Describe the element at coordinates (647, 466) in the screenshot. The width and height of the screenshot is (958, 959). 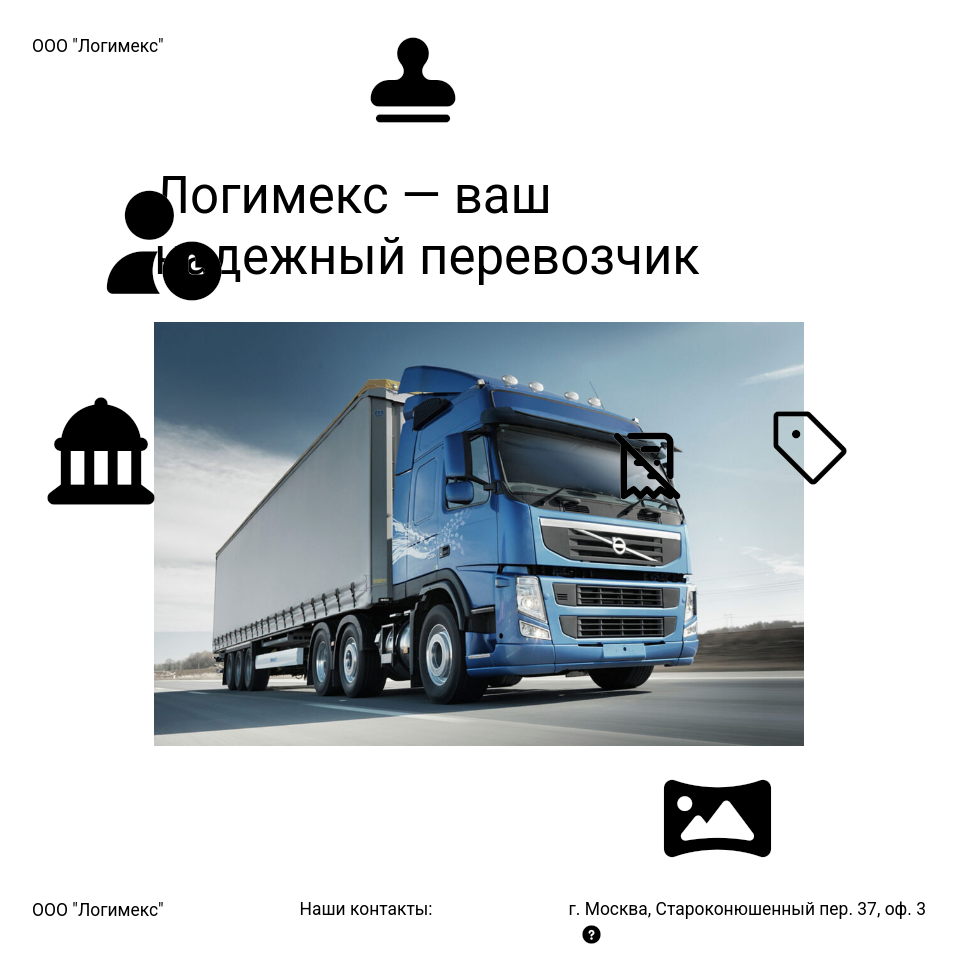
I see `disable receipt generation` at that location.